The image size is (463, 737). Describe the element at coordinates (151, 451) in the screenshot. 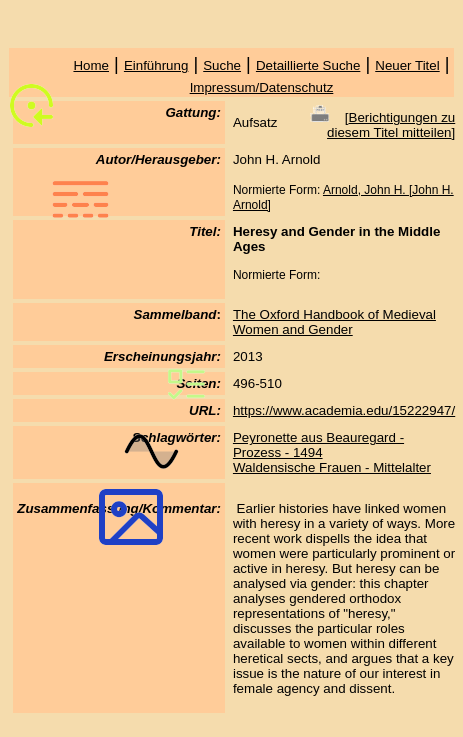

I see `adjust audio or sound wave settings` at that location.